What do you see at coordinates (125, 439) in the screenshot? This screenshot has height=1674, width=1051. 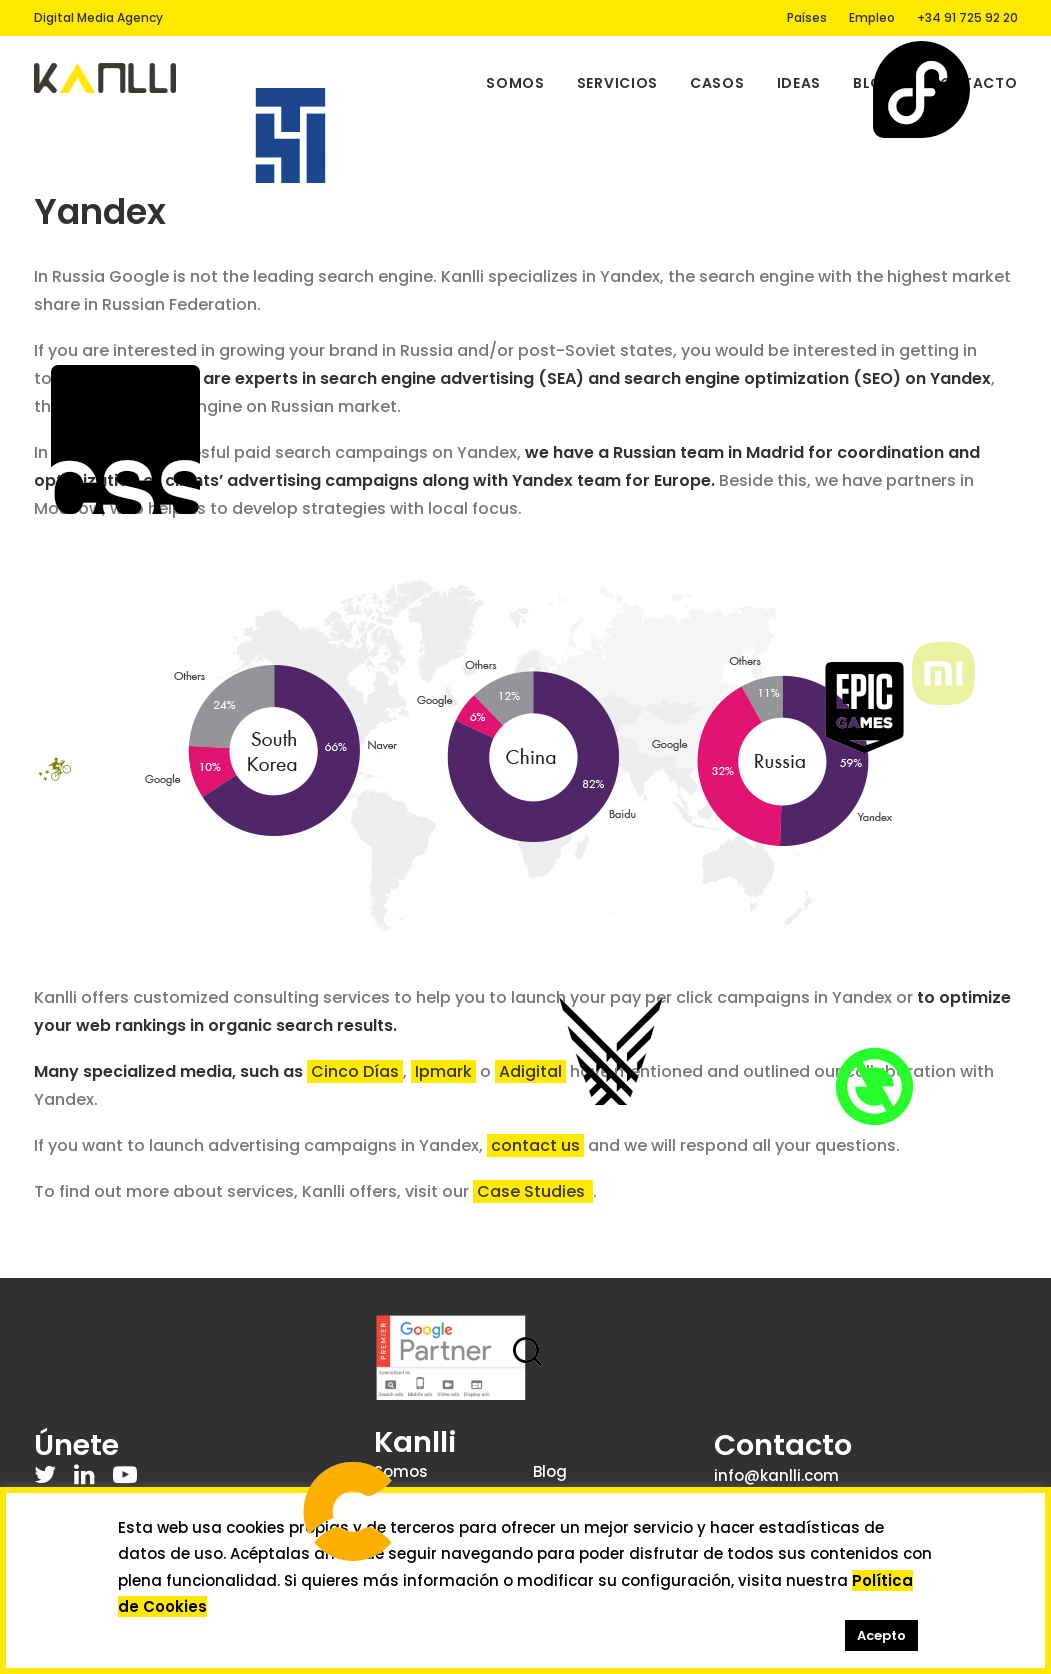 I see `visit CSS Wizardry website or resources` at bounding box center [125, 439].